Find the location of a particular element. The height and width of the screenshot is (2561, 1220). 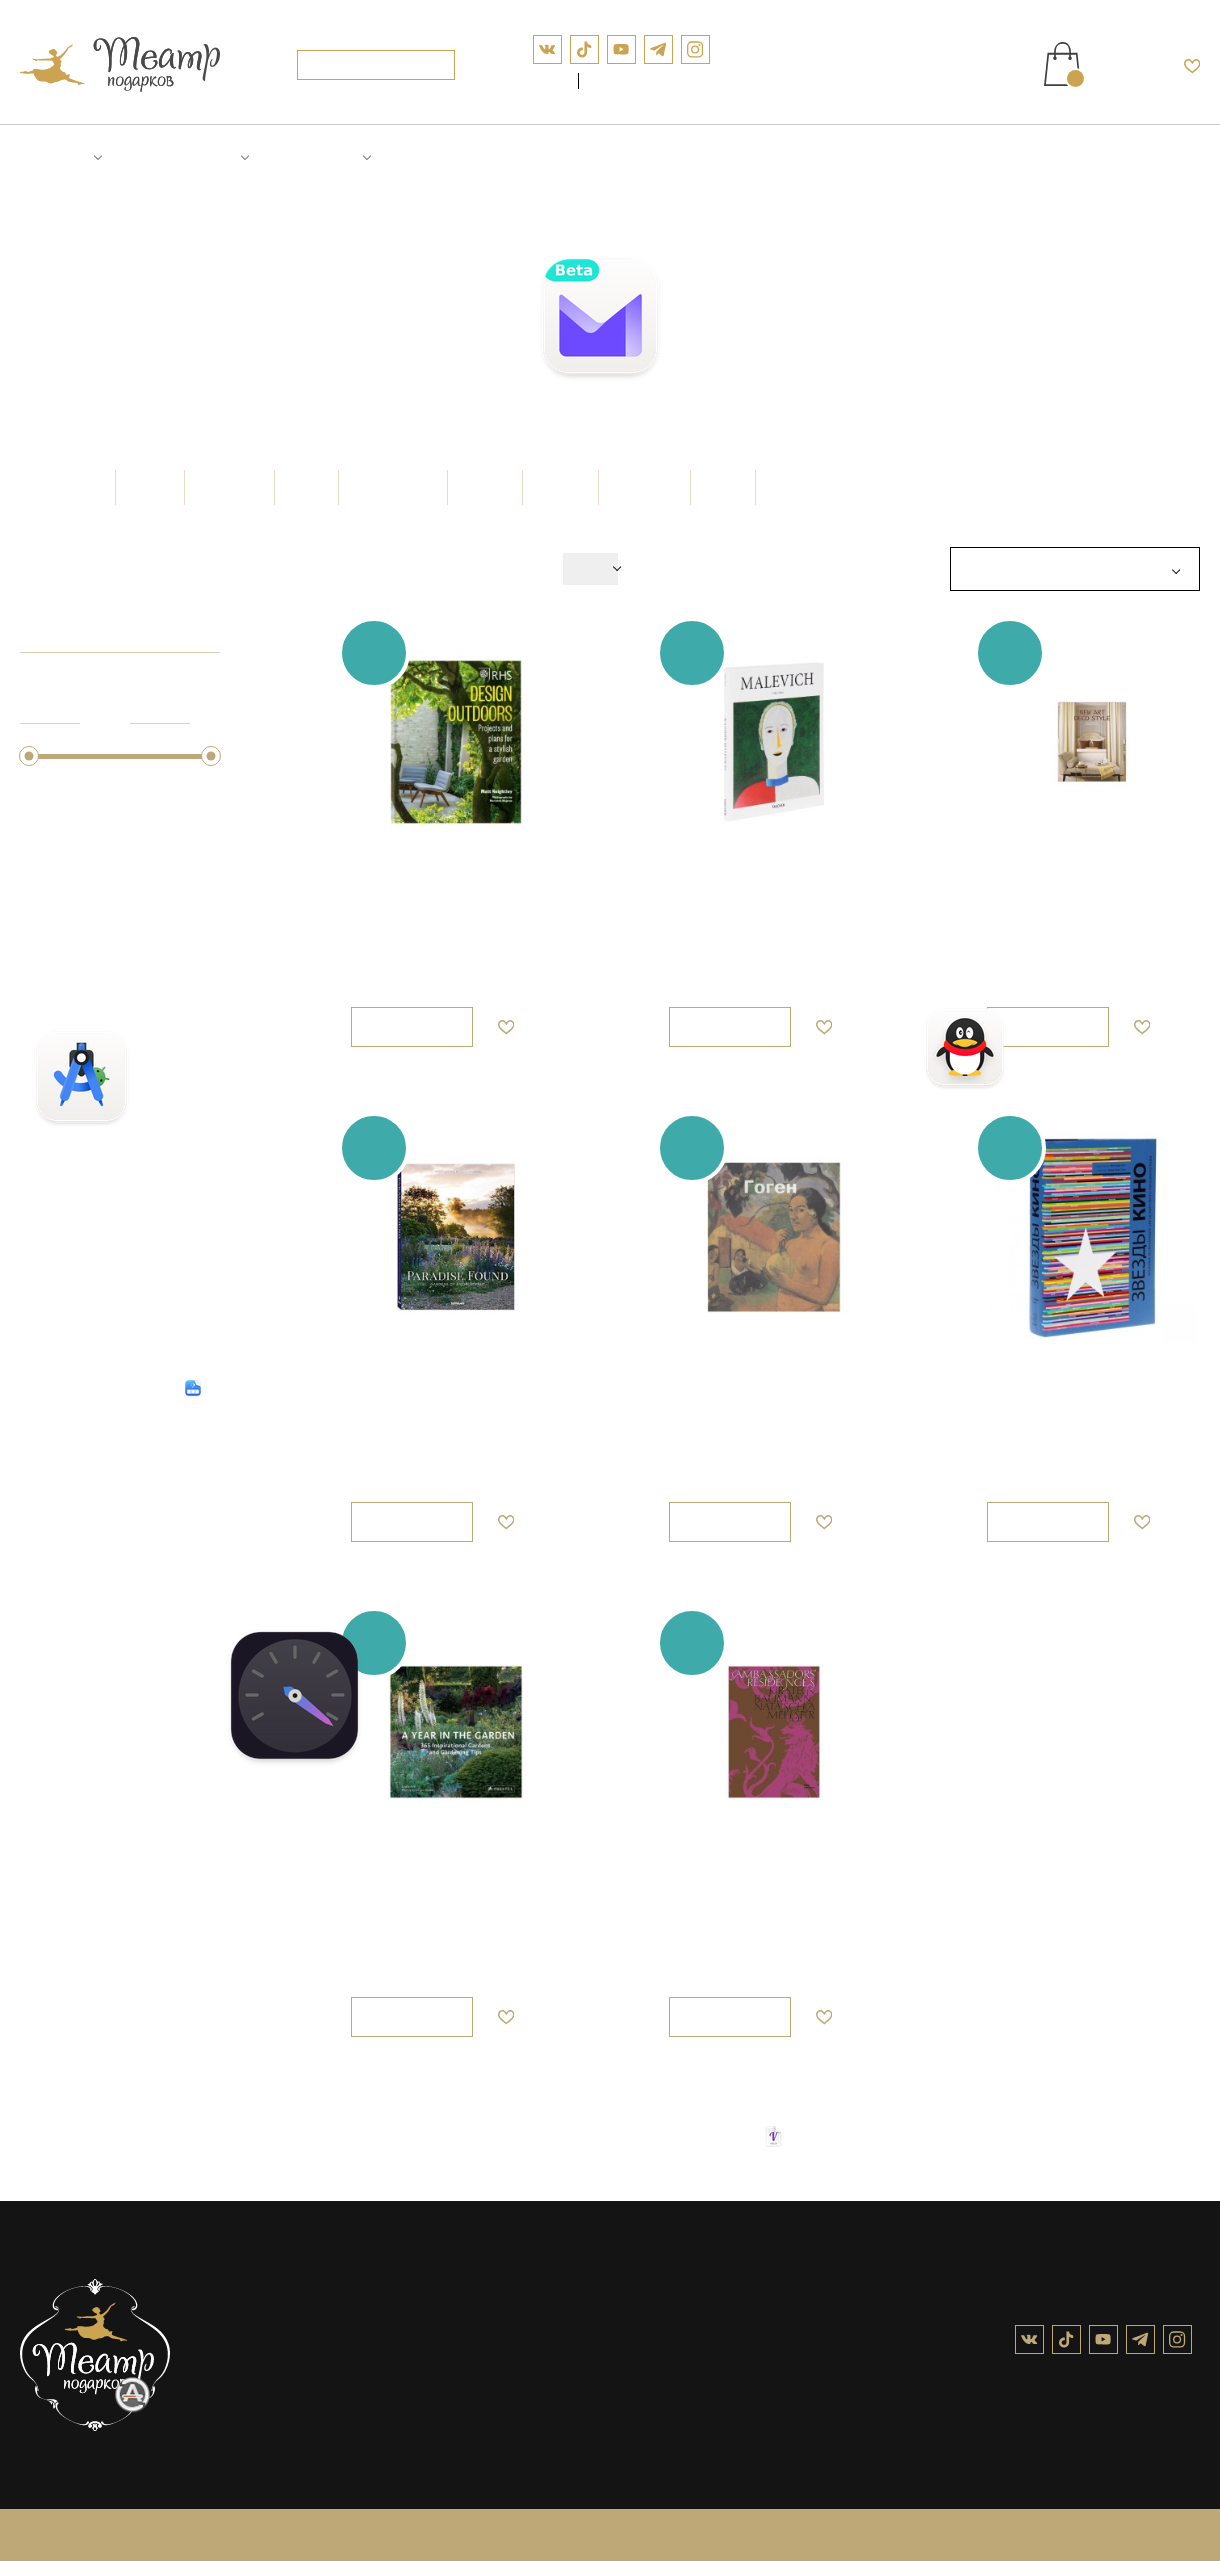

open android studio is located at coordinates (81, 1076).